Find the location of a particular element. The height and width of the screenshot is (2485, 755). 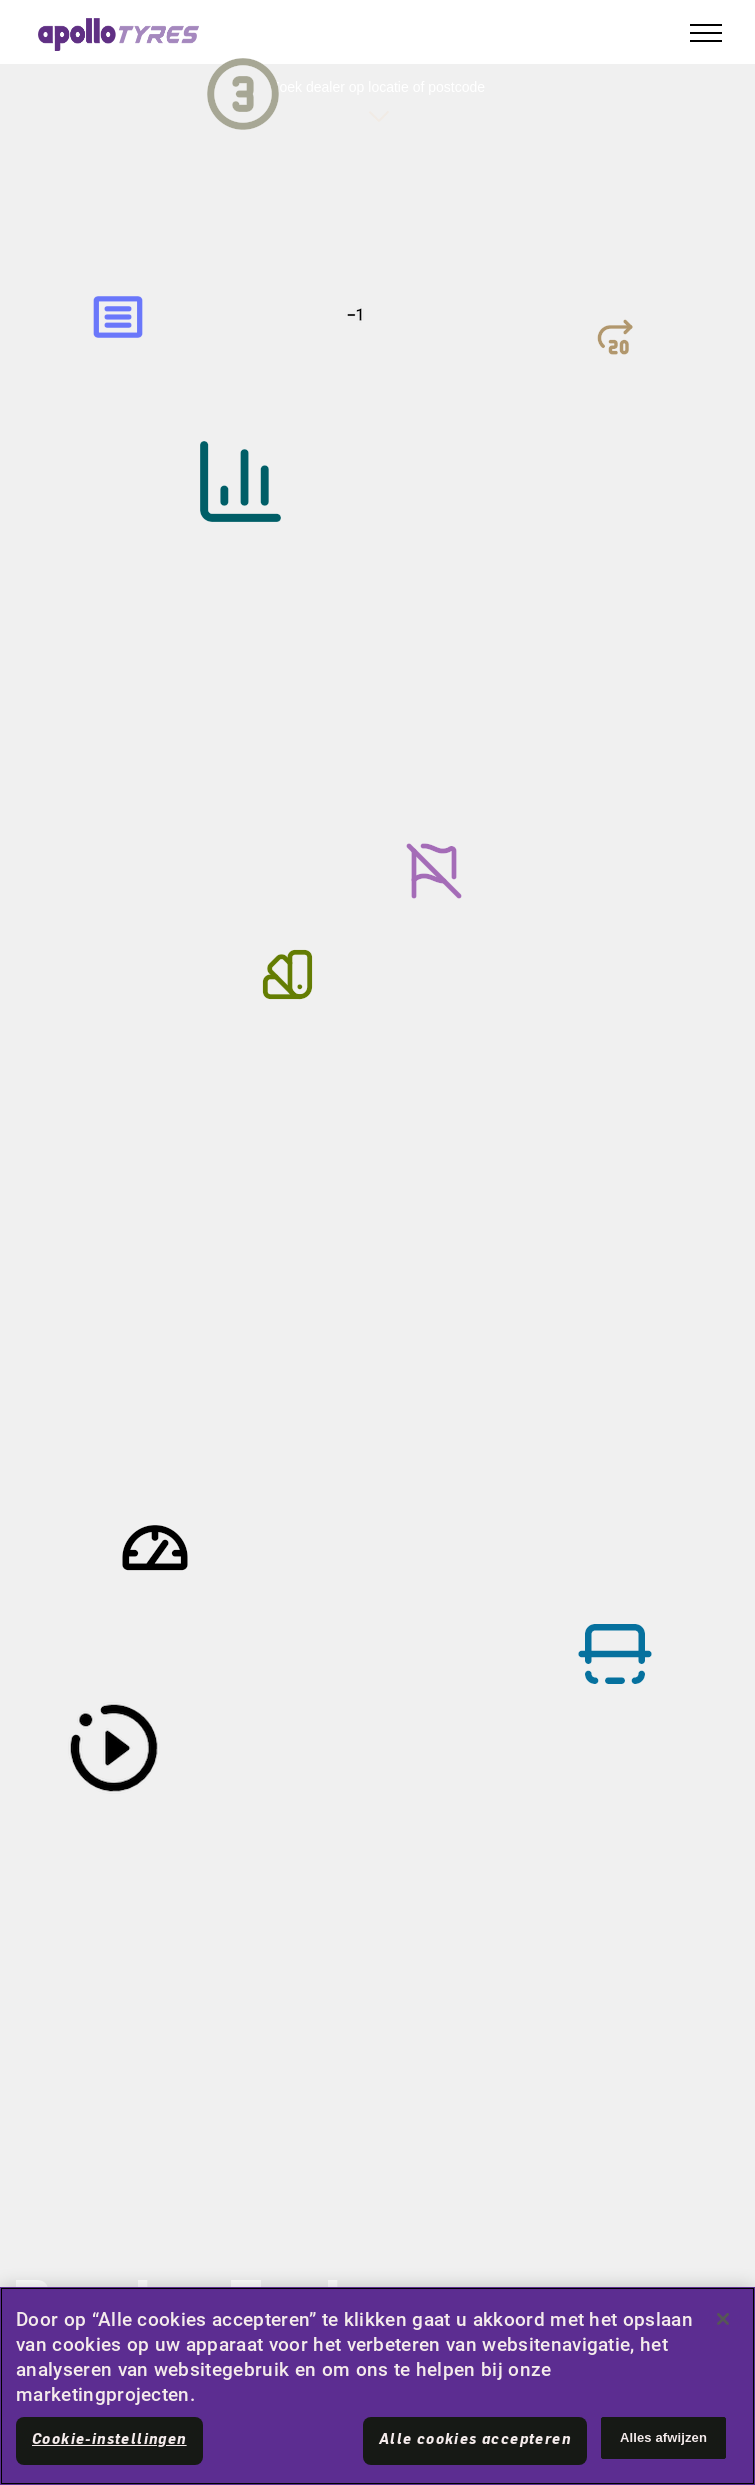

view article or document is located at coordinates (118, 317).